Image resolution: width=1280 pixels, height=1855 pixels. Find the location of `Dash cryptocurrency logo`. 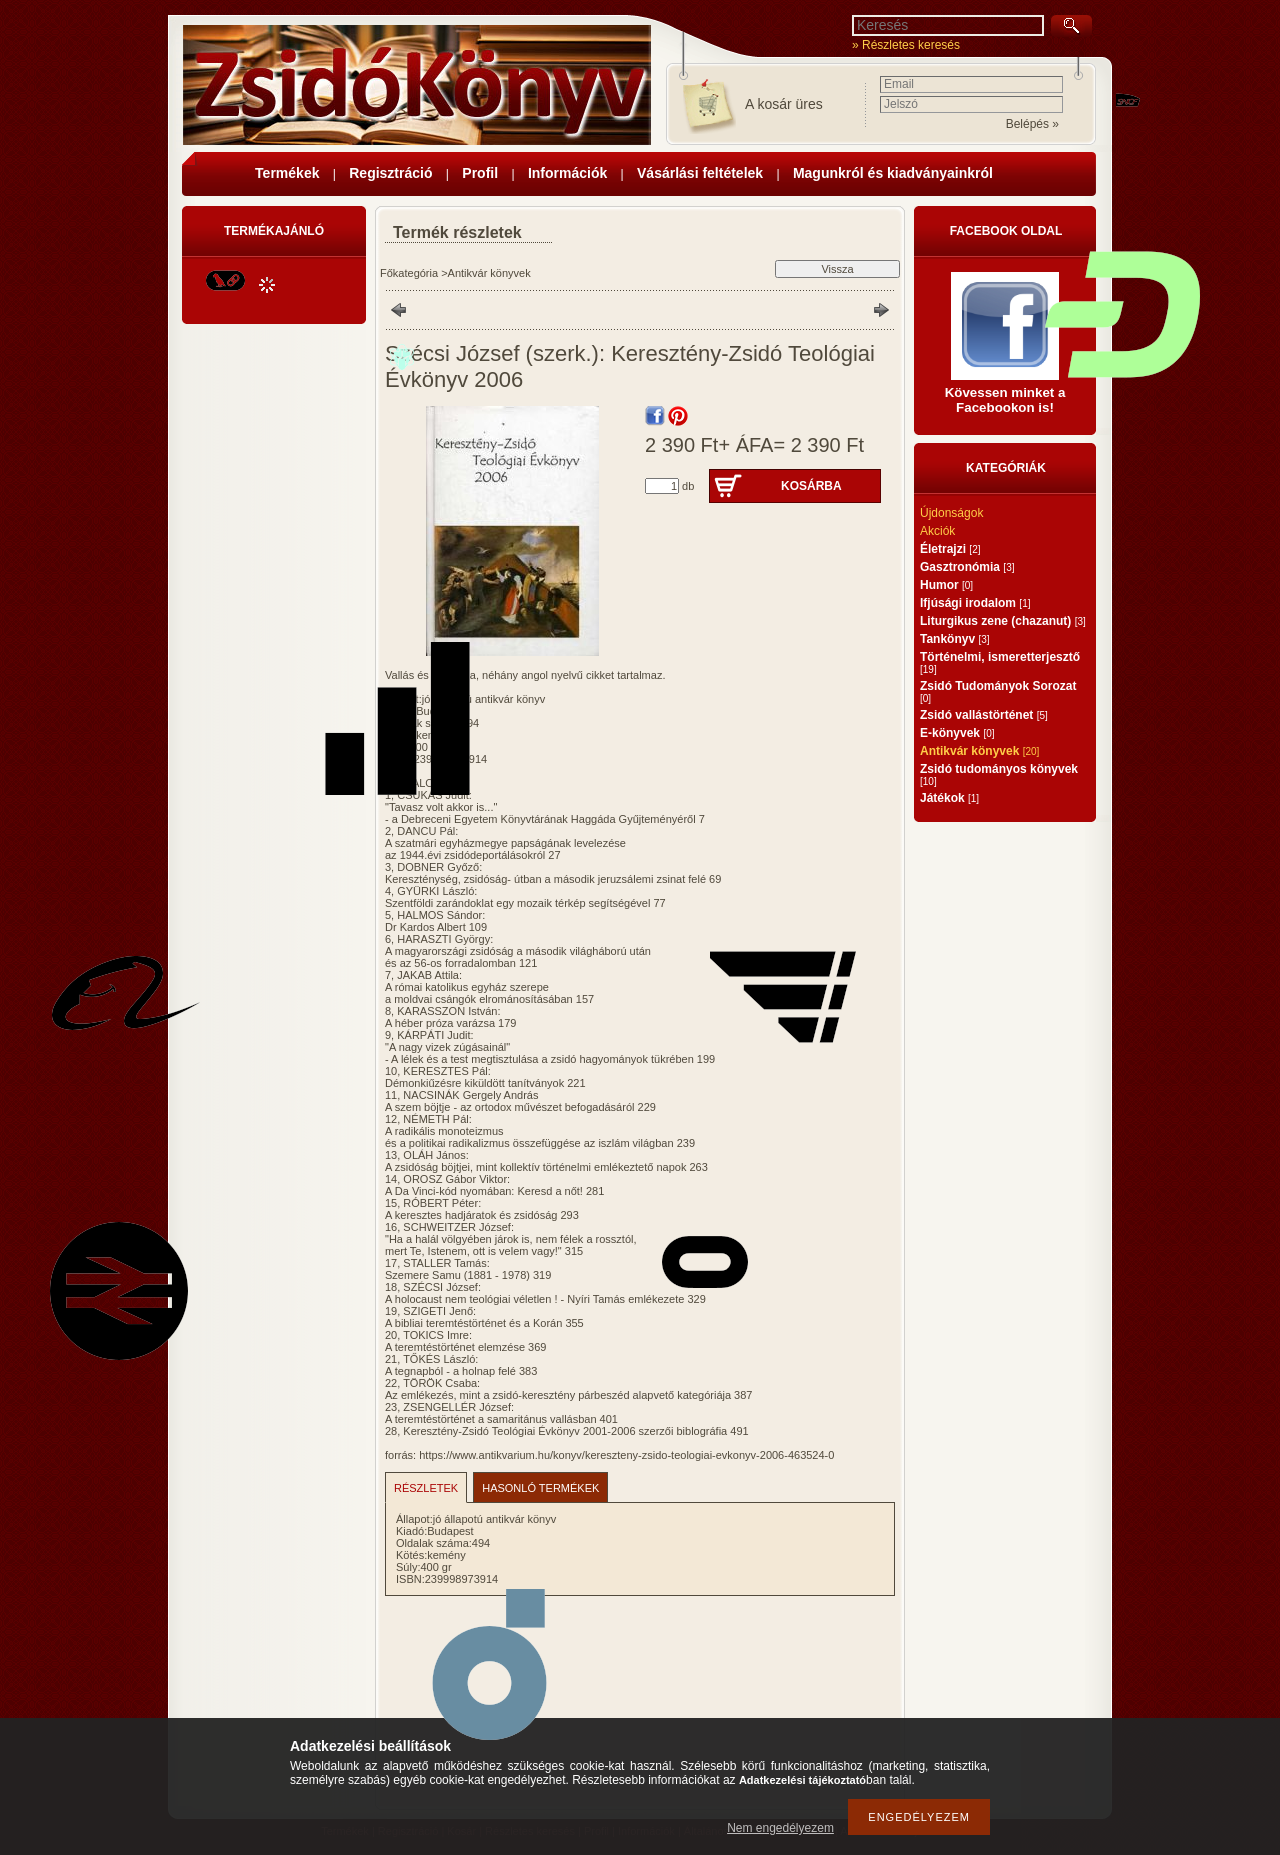

Dash cryptocurrency logo is located at coordinates (1122, 314).